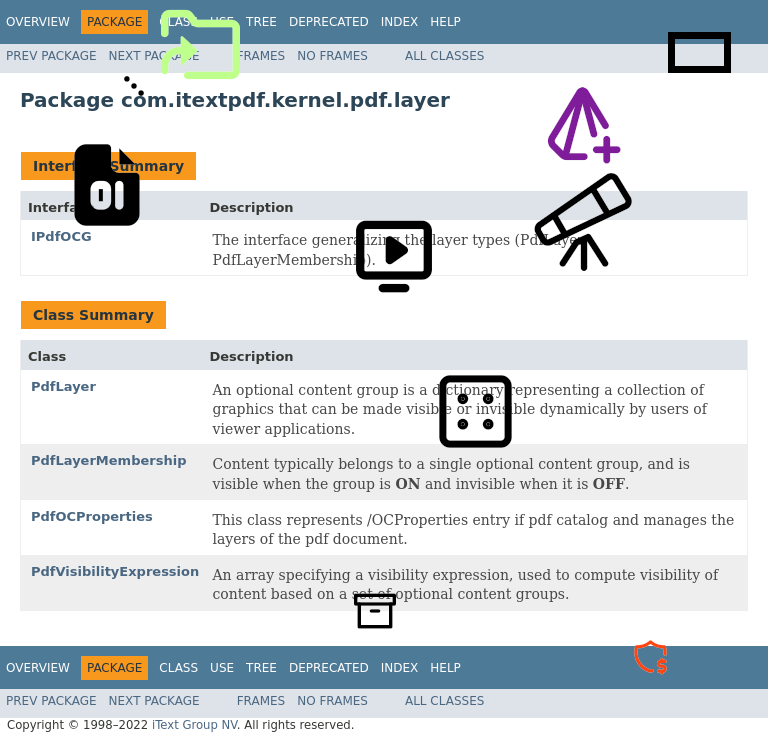 Image resolution: width=768 pixels, height=746 pixels. Describe the element at coordinates (585, 220) in the screenshot. I see `explore or discover new content` at that location.